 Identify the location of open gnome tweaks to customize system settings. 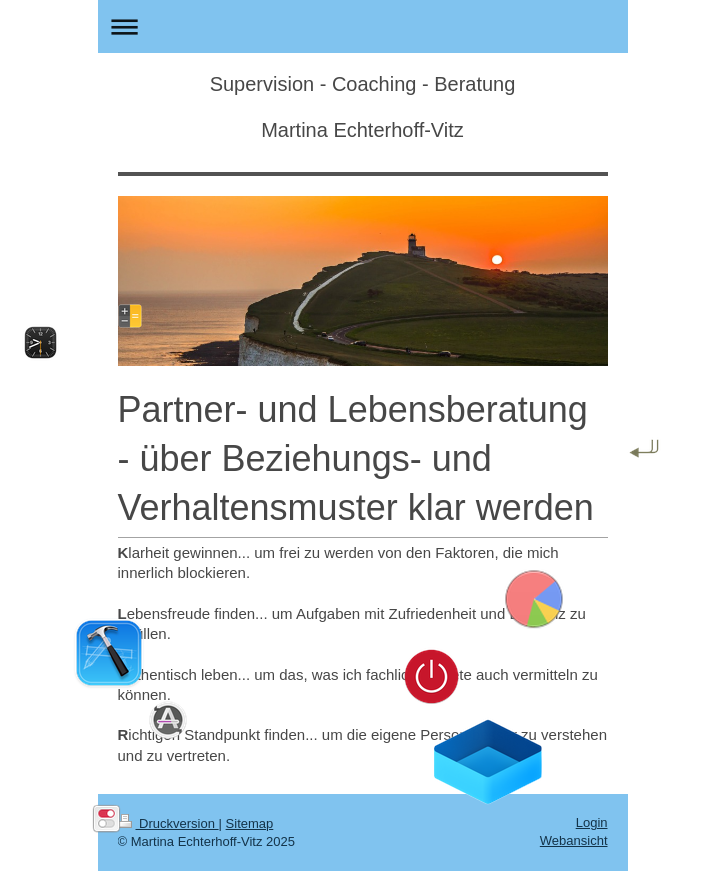
(106, 818).